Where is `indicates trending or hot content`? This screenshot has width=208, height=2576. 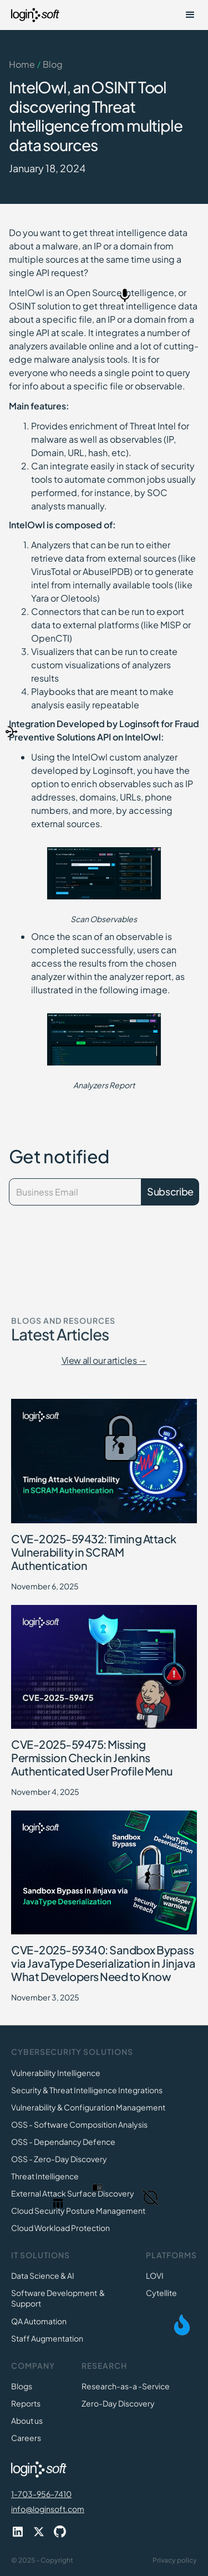 indicates trending or hot content is located at coordinates (182, 2325).